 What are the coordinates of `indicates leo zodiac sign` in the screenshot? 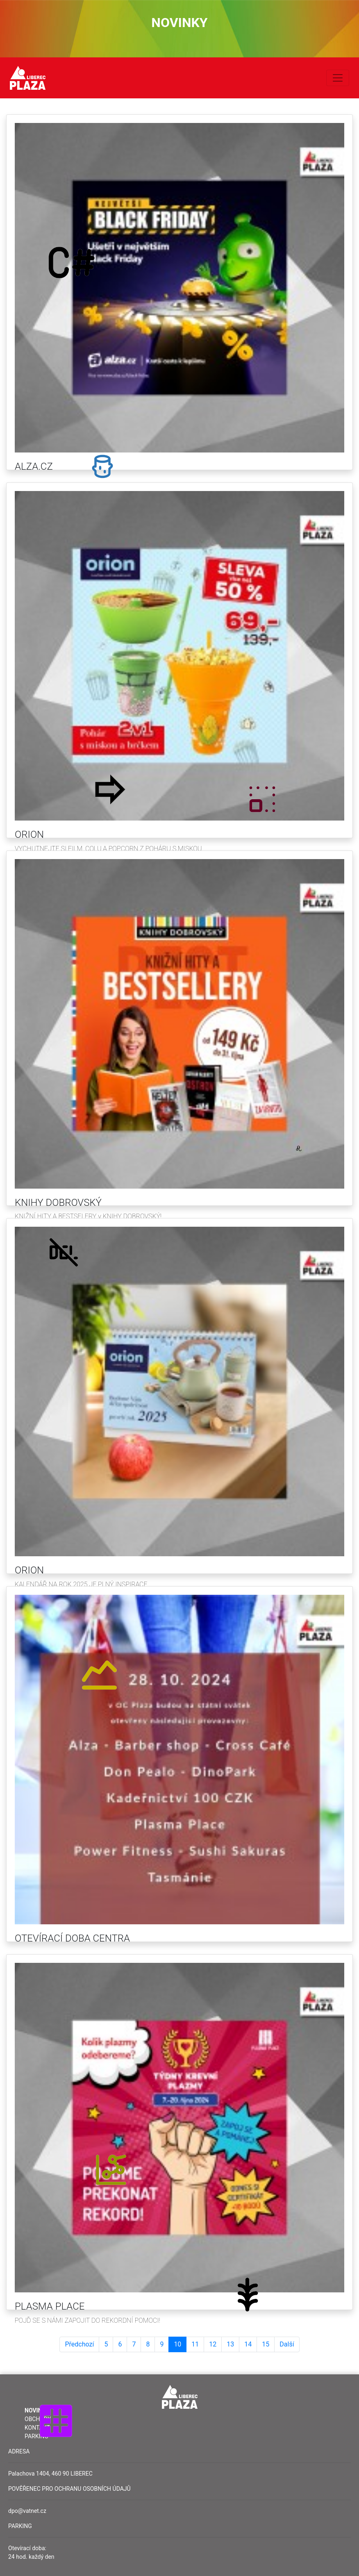 It's located at (299, 1148).